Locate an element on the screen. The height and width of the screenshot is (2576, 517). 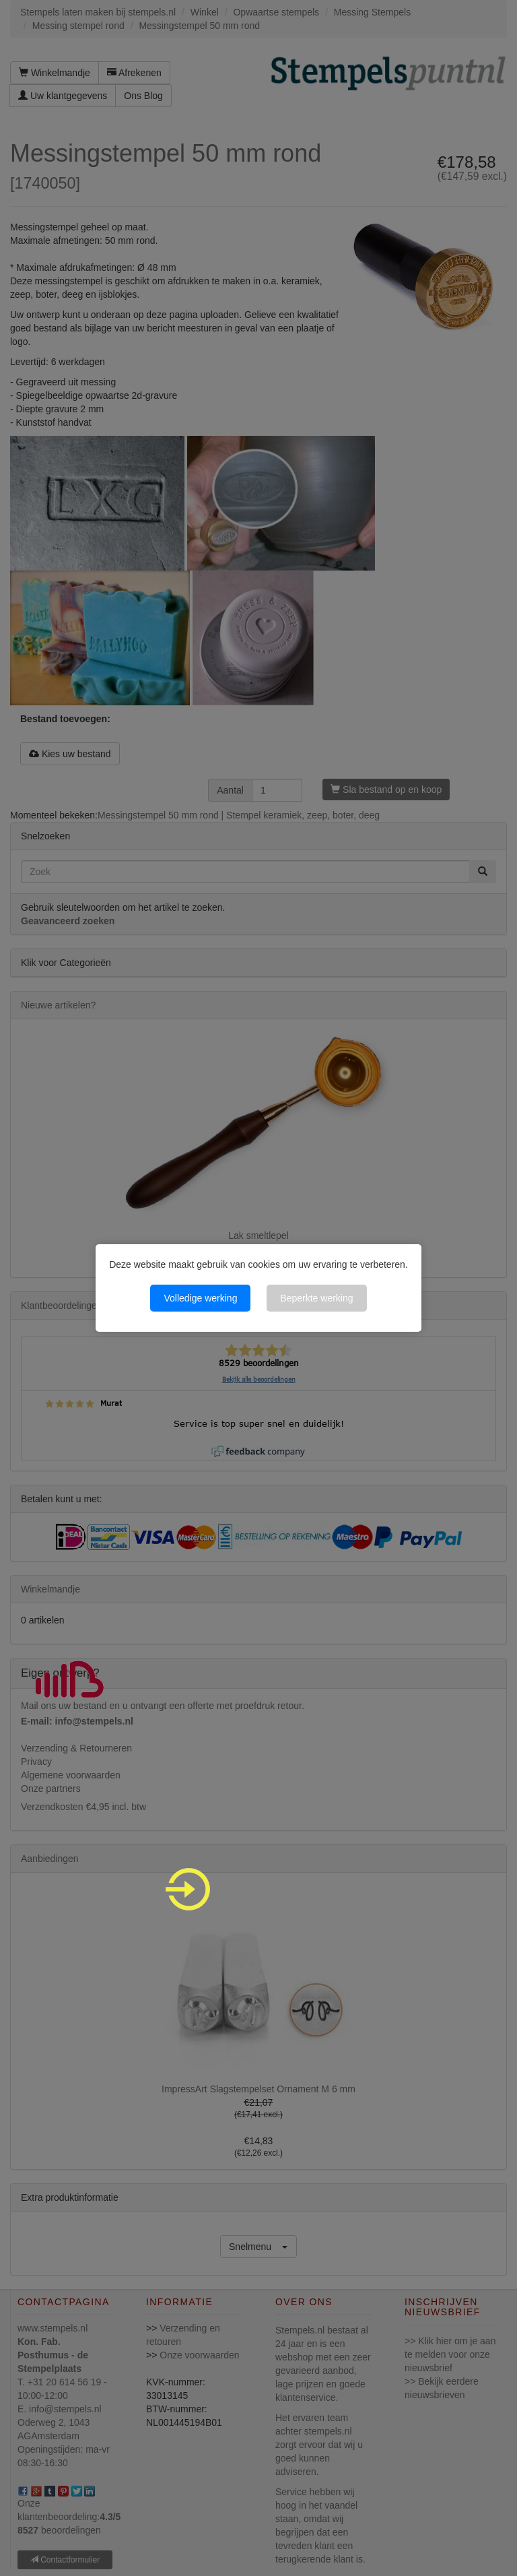
log in to your account is located at coordinates (188, 1889).